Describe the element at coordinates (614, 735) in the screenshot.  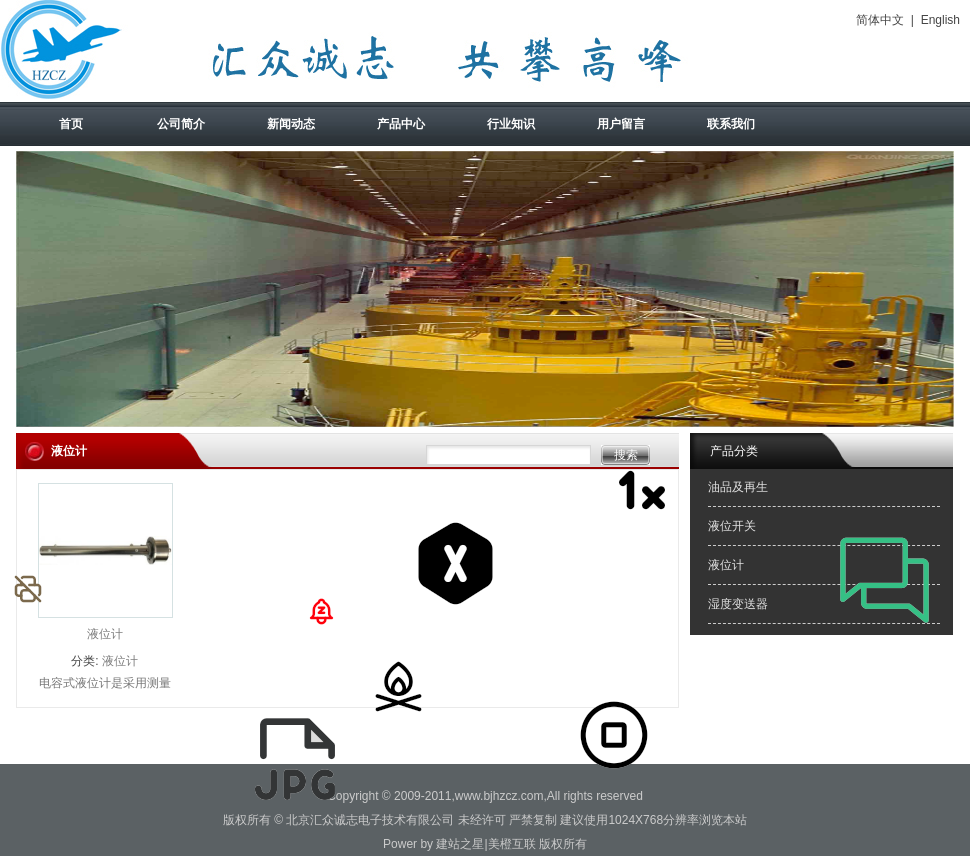
I see `stop media playback` at that location.